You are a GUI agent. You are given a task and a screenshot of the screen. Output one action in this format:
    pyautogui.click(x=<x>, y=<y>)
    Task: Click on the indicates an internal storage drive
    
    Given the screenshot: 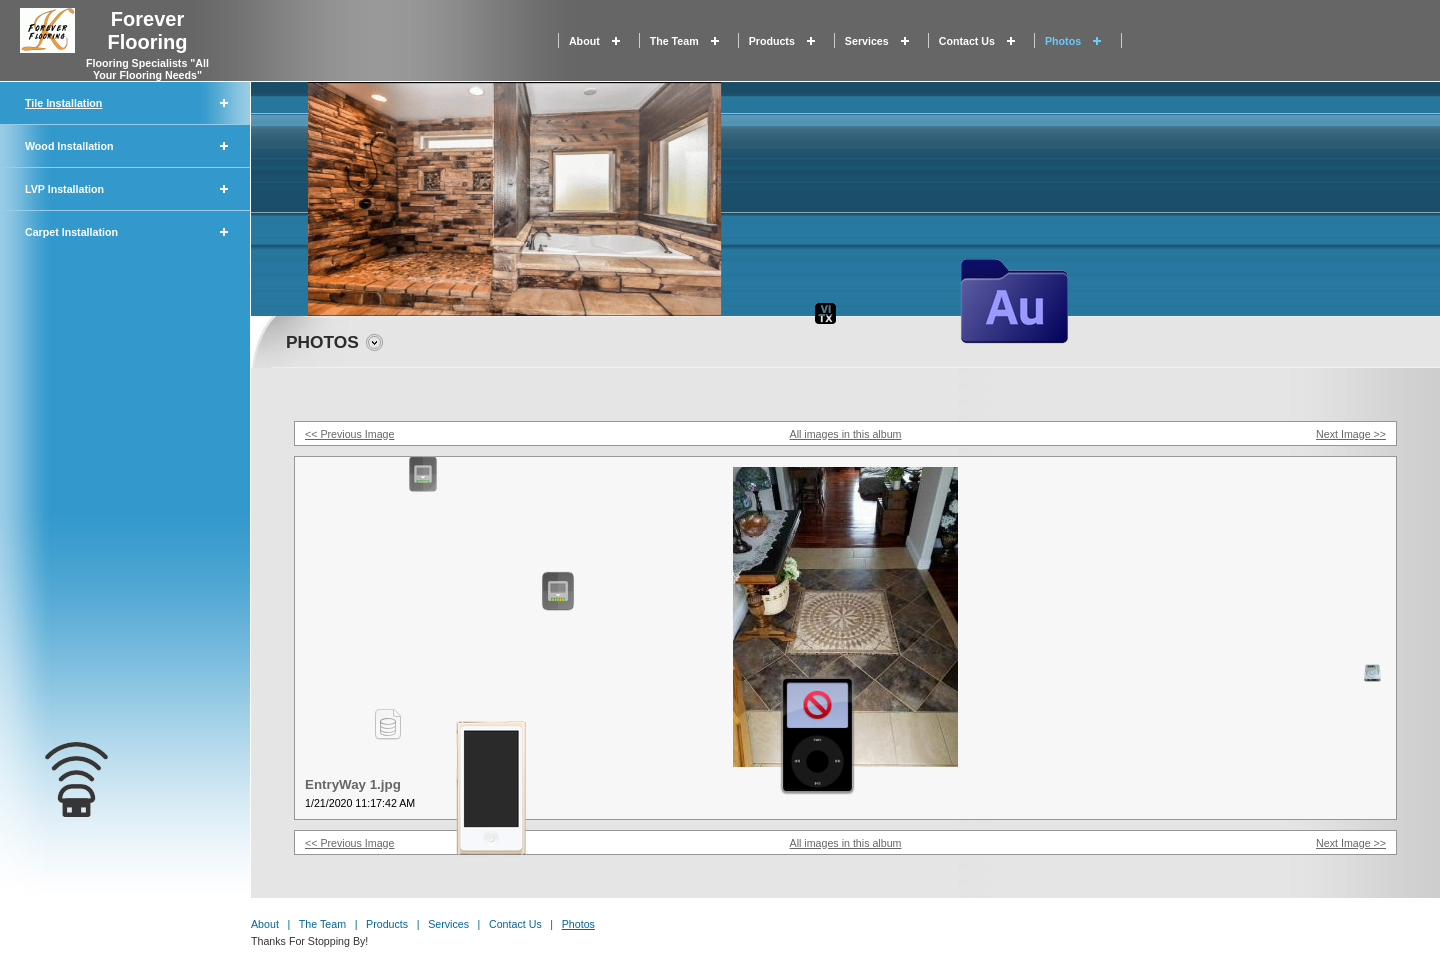 What is the action you would take?
    pyautogui.click(x=1372, y=673)
    